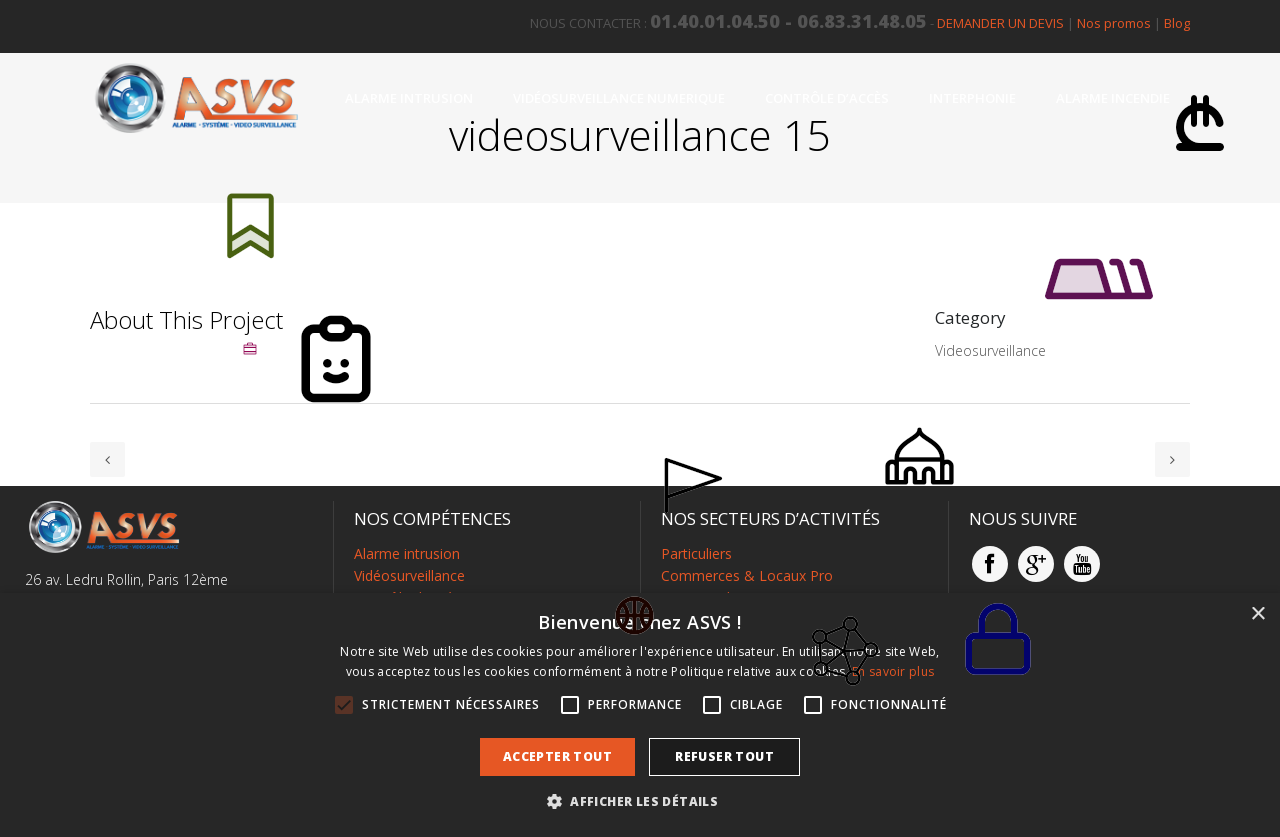  I want to click on access work documents or business tools, so click(250, 349).